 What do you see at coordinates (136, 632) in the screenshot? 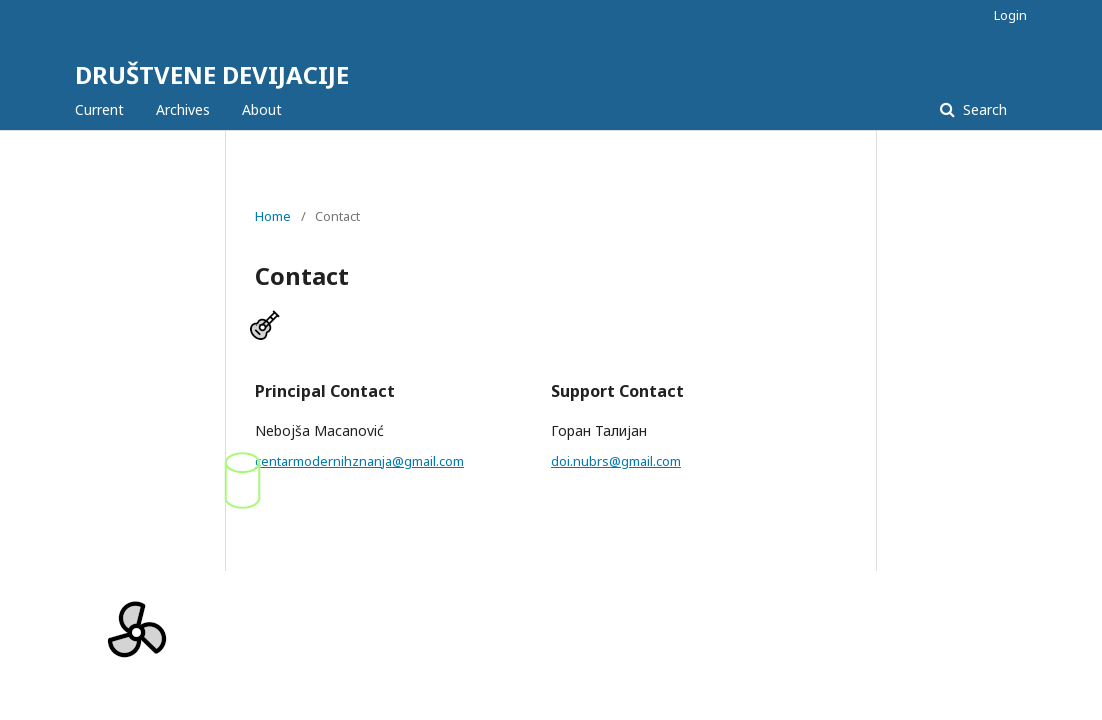
I see `toggle fan or ventilation settings` at bounding box center [136, 632].